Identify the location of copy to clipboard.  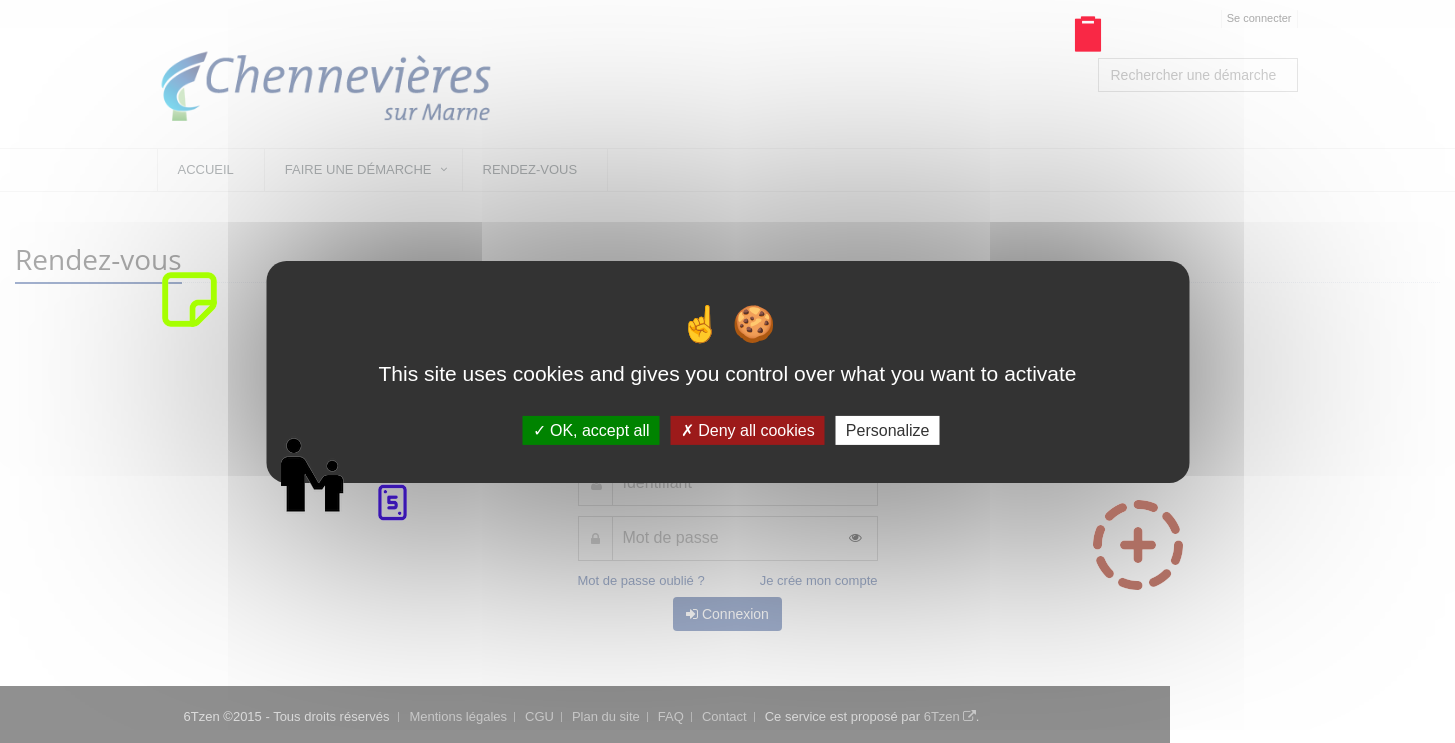
(1088, 34).